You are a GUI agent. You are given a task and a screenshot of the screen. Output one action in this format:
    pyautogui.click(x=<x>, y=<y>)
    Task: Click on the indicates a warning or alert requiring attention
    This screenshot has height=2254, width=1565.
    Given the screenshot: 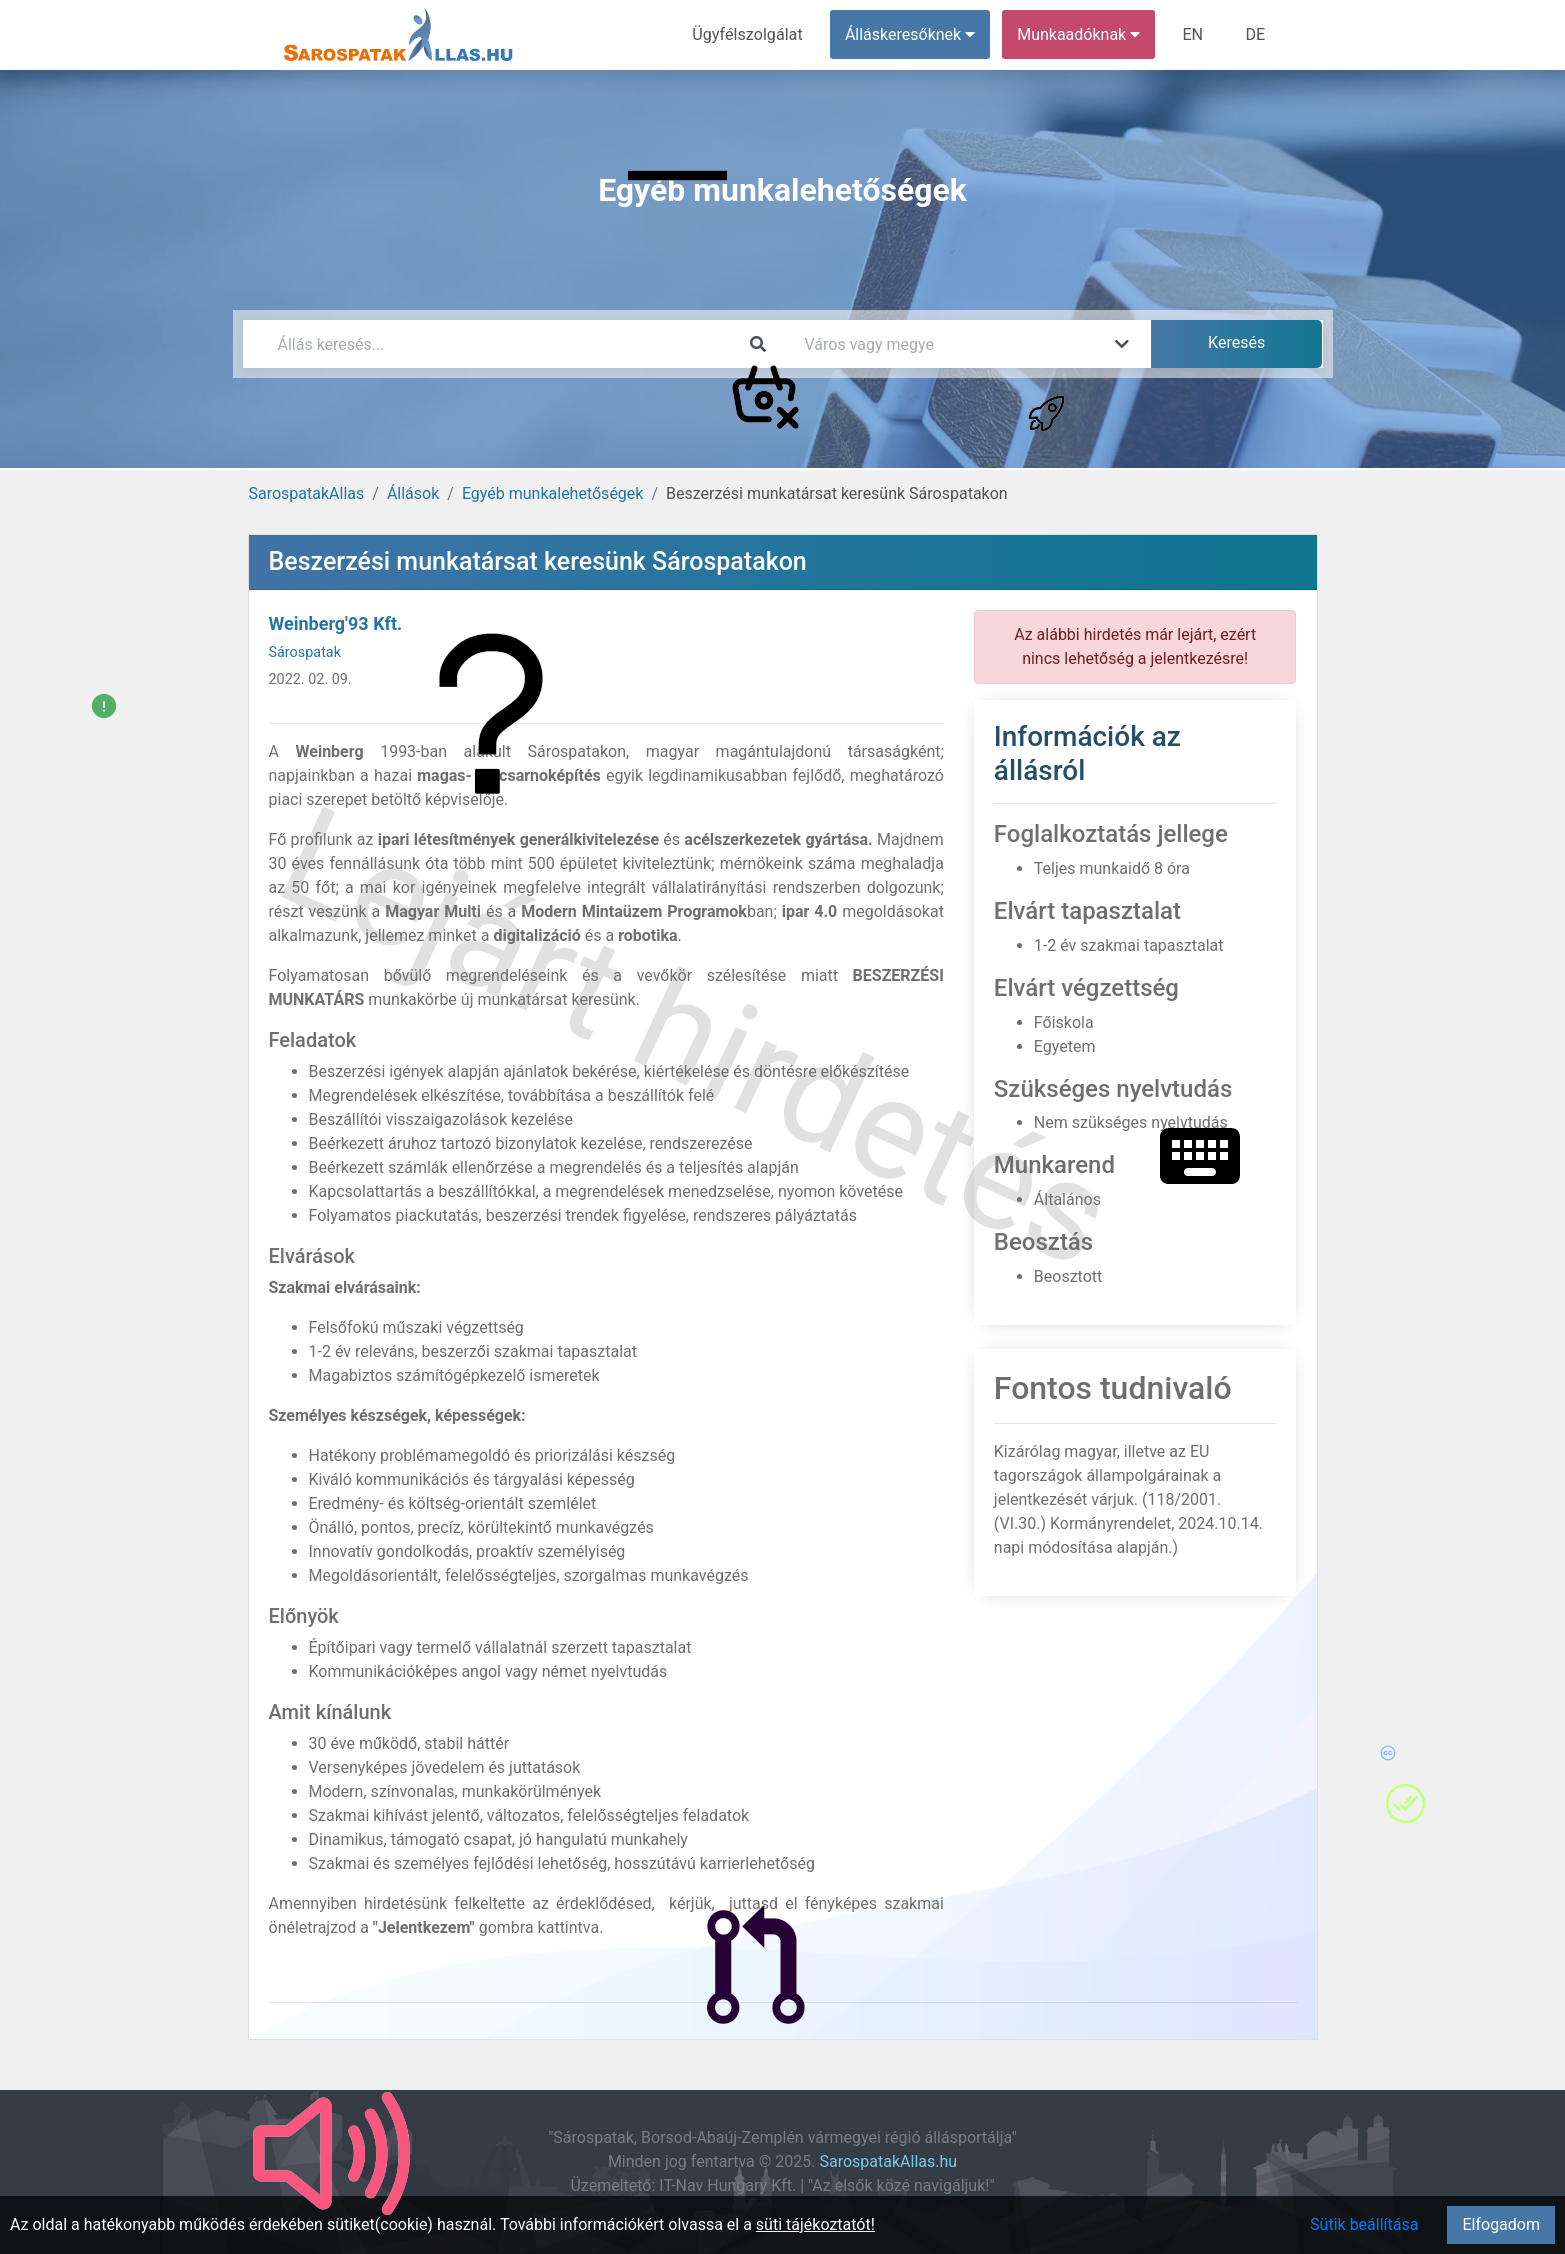 What is the action you would take?
    pyautogui.click(x=104, y=706)
    